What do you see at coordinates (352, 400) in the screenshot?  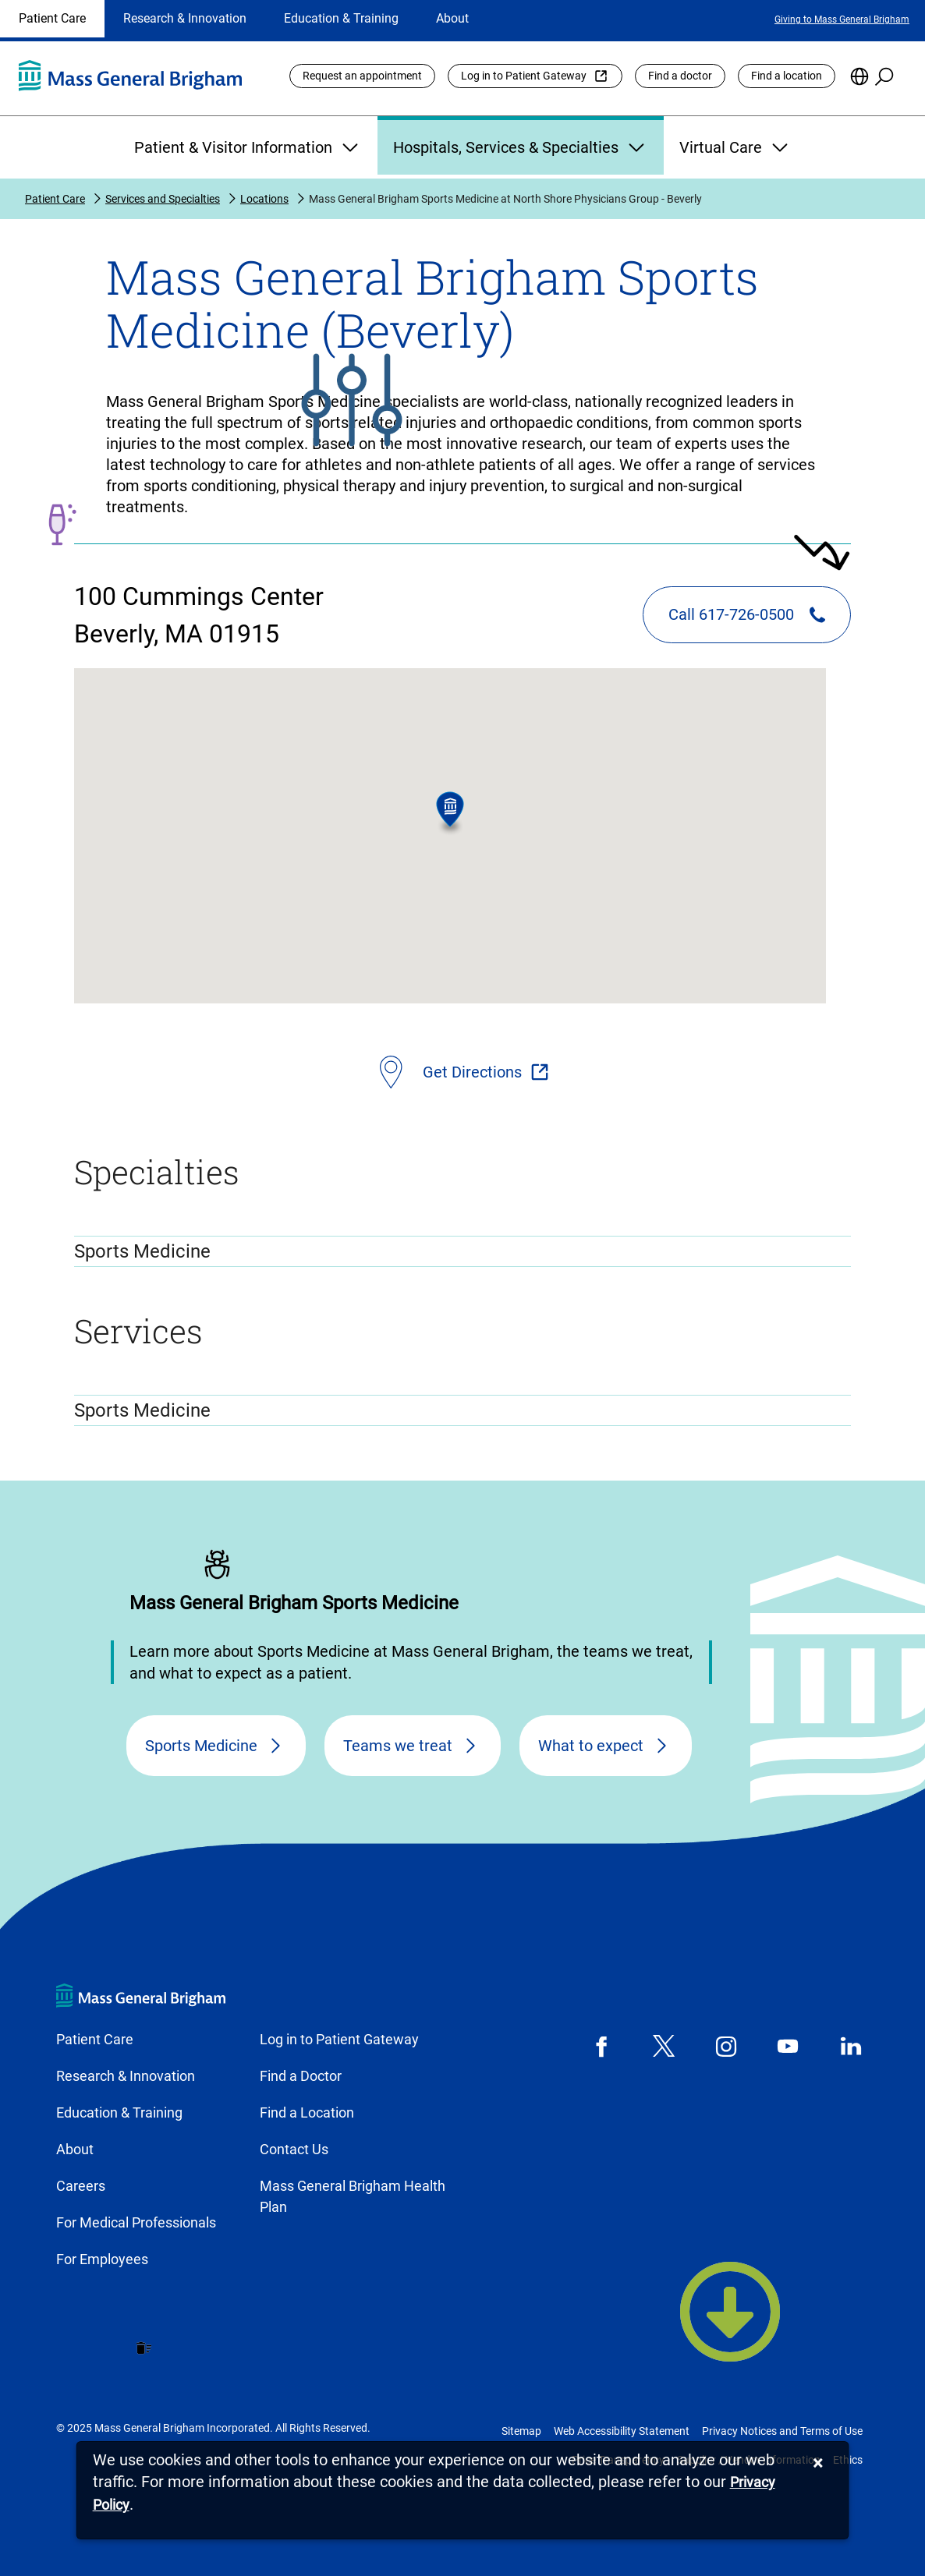 I see `adjust settings or preferences` at bounding box center [352, 400].